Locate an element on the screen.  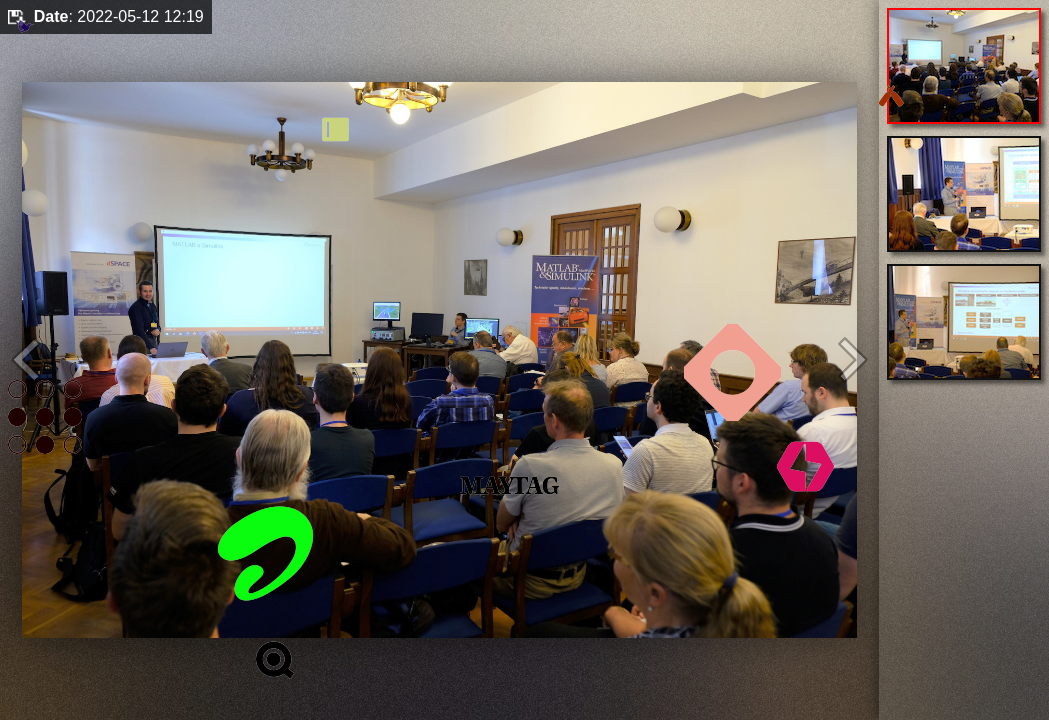
toggle left sidebar panel is located at coordinates (335, 129).